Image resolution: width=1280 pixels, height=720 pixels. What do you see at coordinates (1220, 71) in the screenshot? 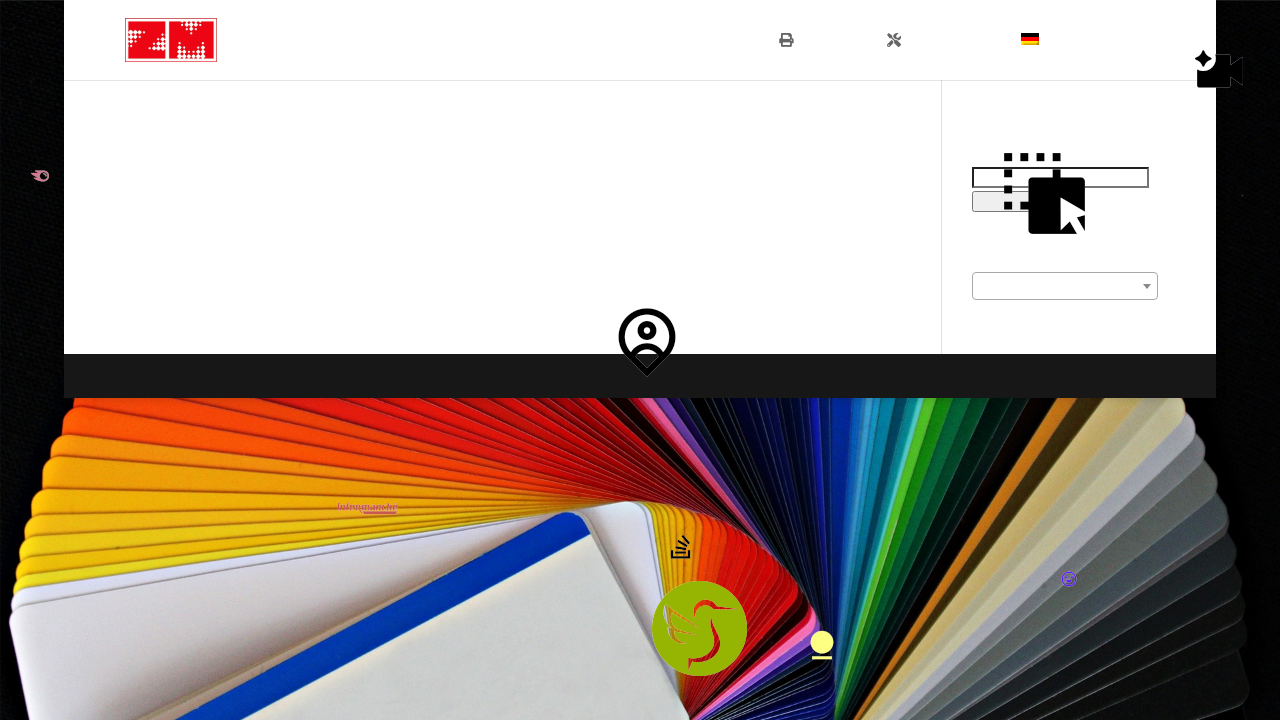
I see `enable AI-powered video features` at bounding box center [1220, 71].